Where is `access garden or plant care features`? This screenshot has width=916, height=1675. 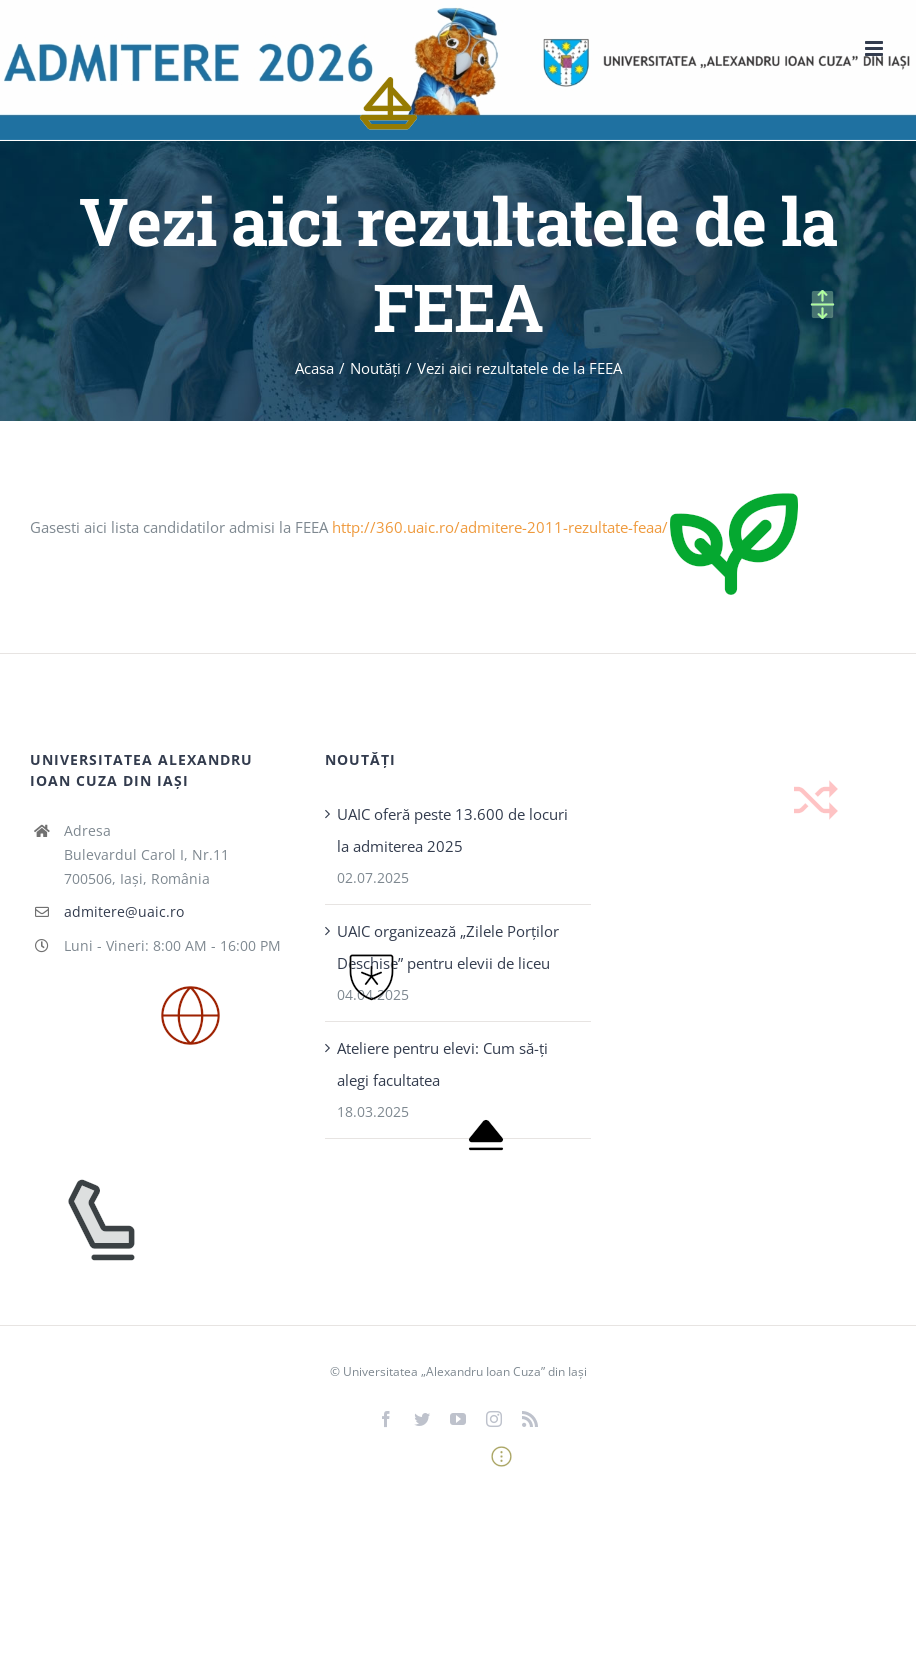 access garden or plant care features is located at coordinates (733, 538).